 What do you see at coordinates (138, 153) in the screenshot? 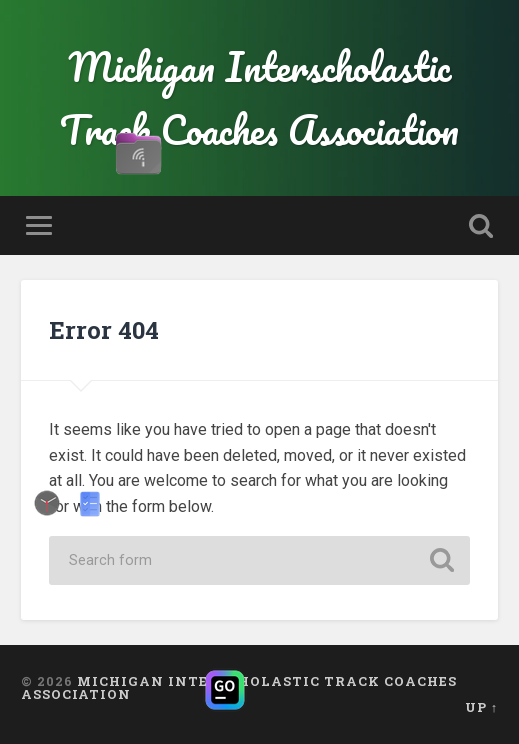
I see `open insync cloud sync folder` at bounding box center [138, 153].